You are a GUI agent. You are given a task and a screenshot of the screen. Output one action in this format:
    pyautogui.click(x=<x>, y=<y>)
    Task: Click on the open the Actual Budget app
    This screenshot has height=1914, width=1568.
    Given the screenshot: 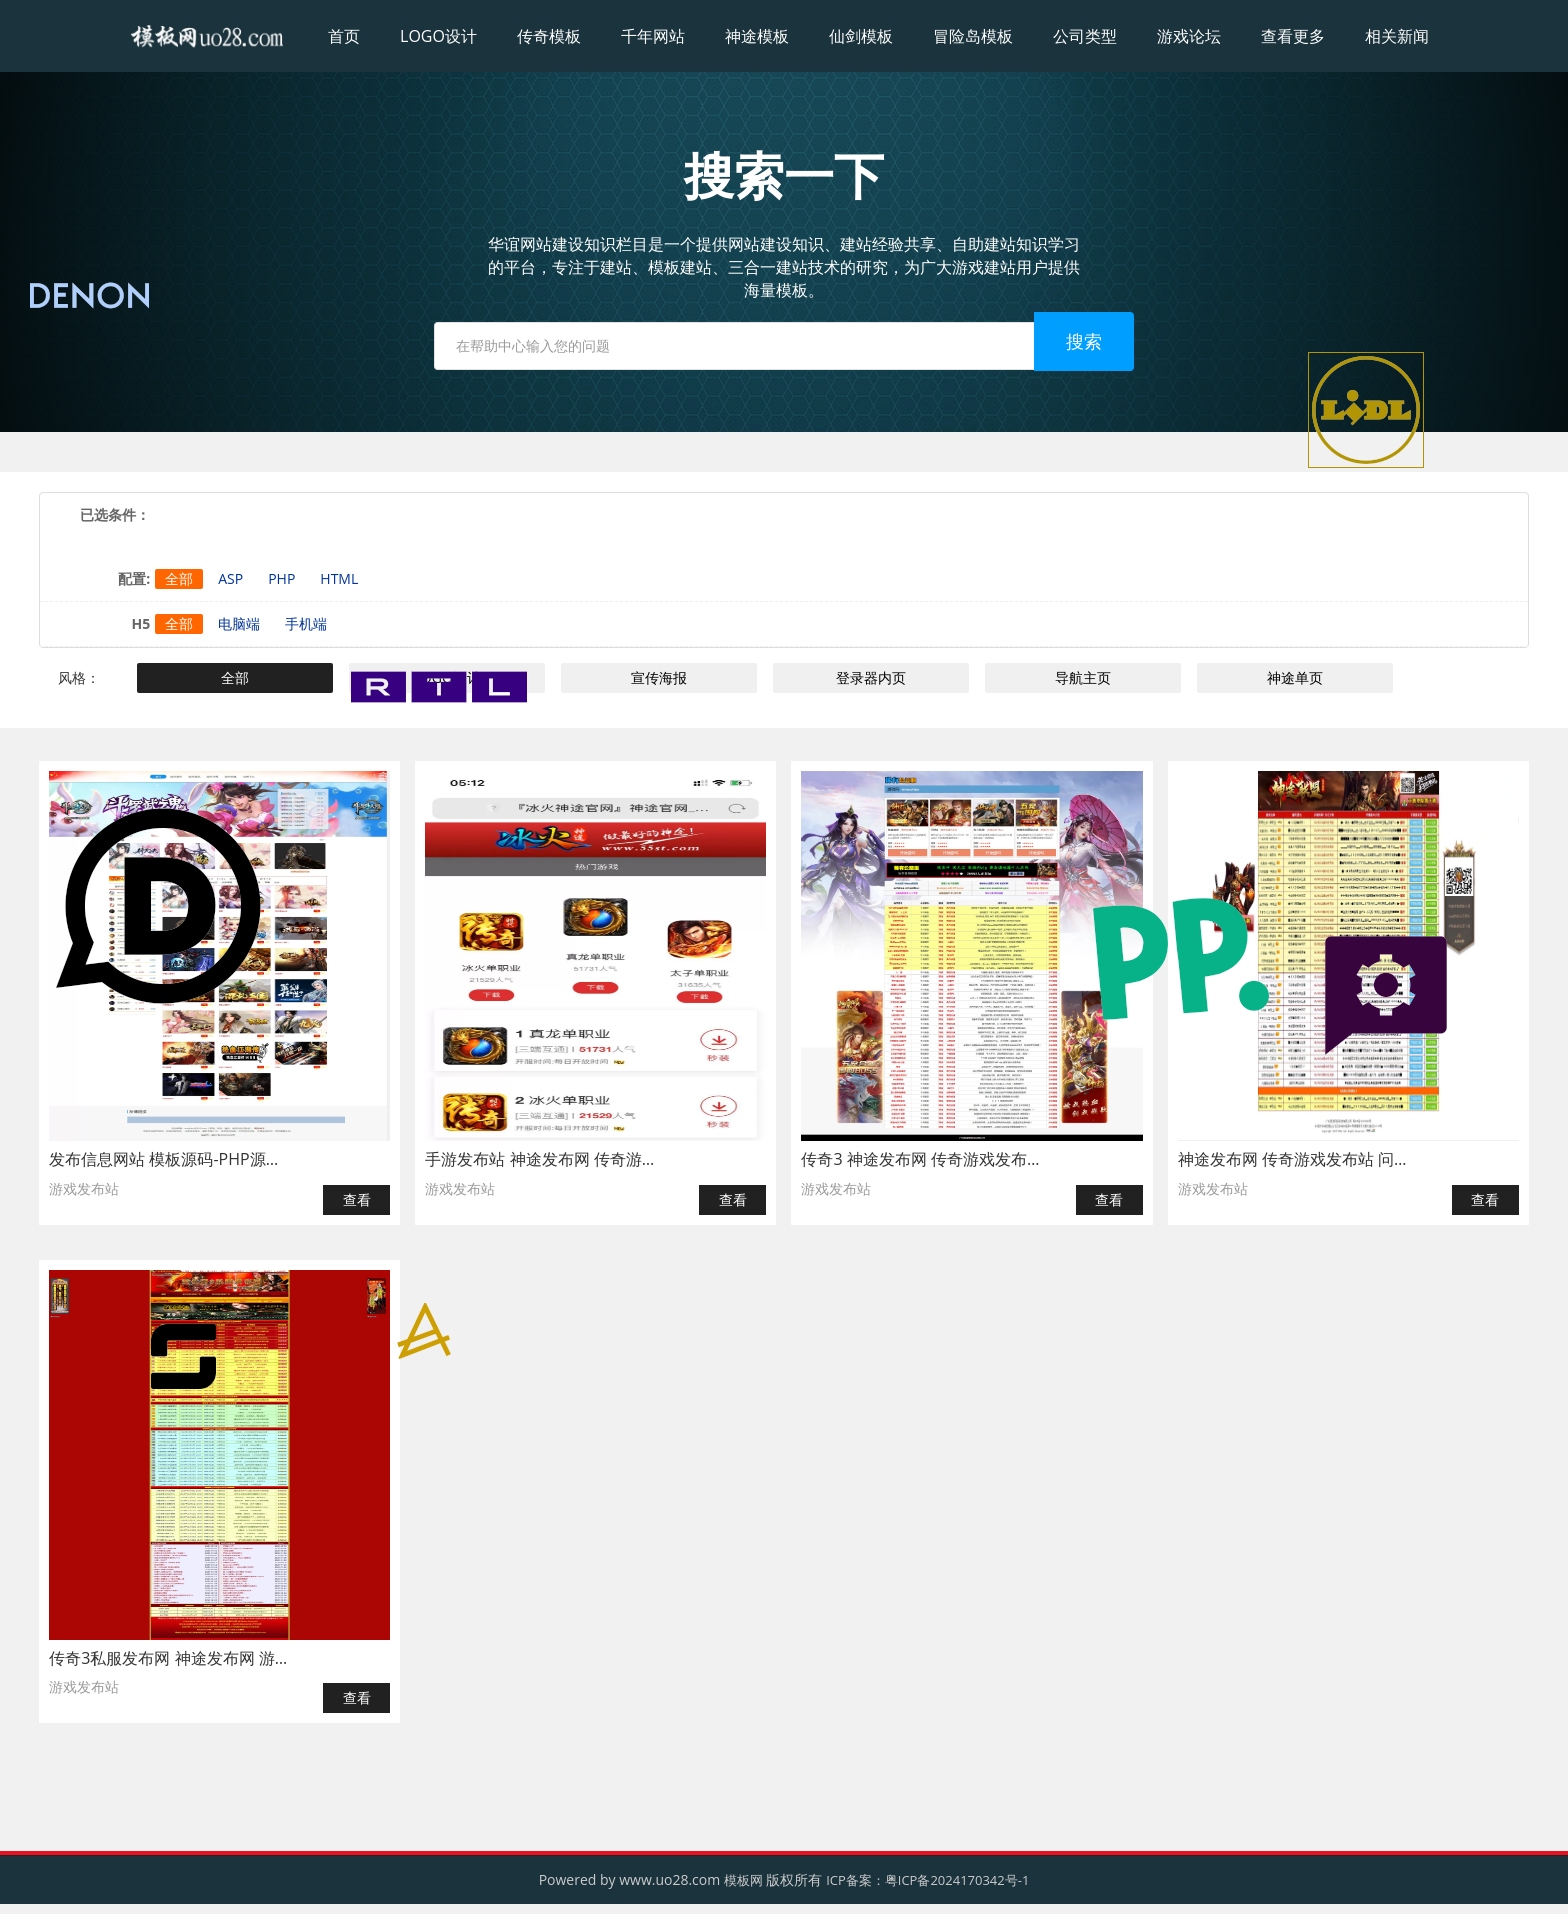 What is the action you would take?
    pyautogui.click(x=424, y=1331)
    